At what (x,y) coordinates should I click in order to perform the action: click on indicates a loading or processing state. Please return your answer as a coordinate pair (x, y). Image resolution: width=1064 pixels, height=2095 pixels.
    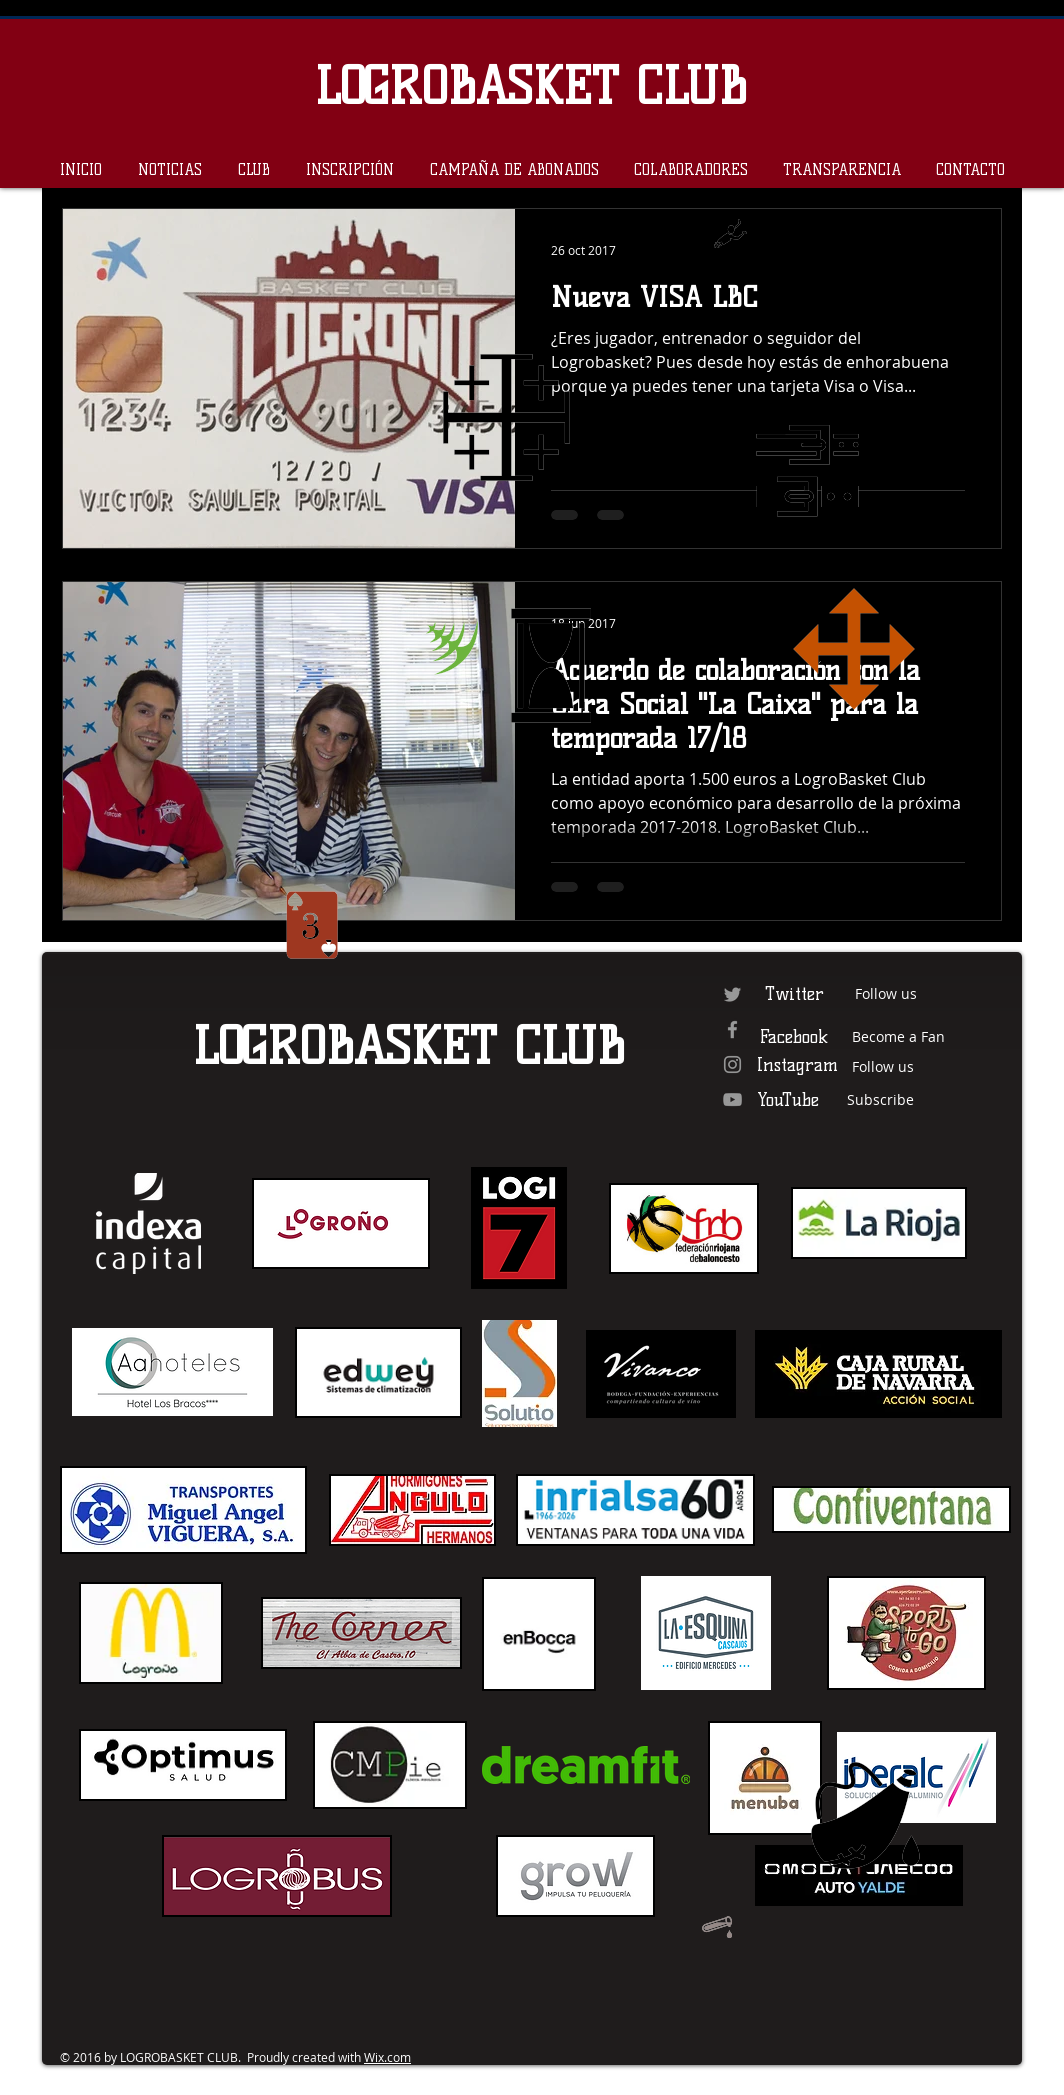
    Looking at the image, I should click on (550, 665).